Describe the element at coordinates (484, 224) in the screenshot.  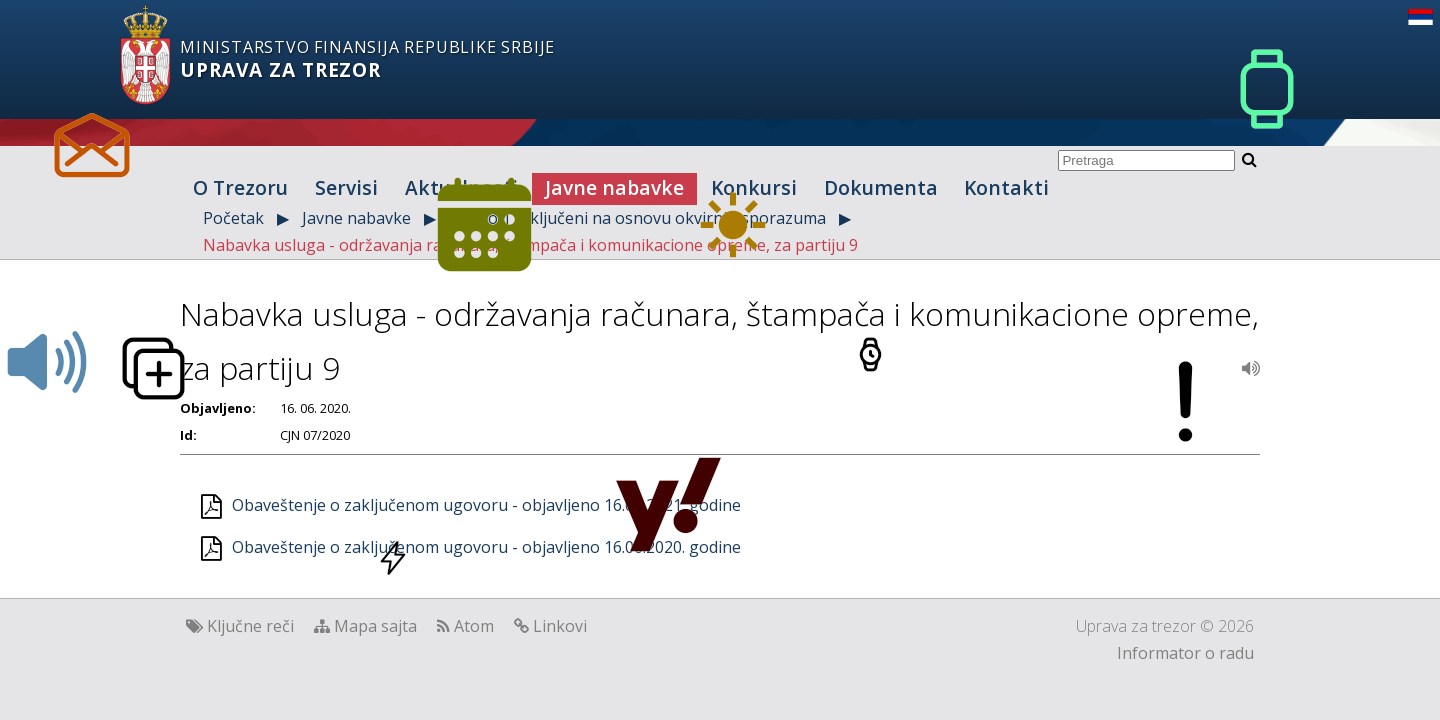
I see `view calendar or schedule` at that location.